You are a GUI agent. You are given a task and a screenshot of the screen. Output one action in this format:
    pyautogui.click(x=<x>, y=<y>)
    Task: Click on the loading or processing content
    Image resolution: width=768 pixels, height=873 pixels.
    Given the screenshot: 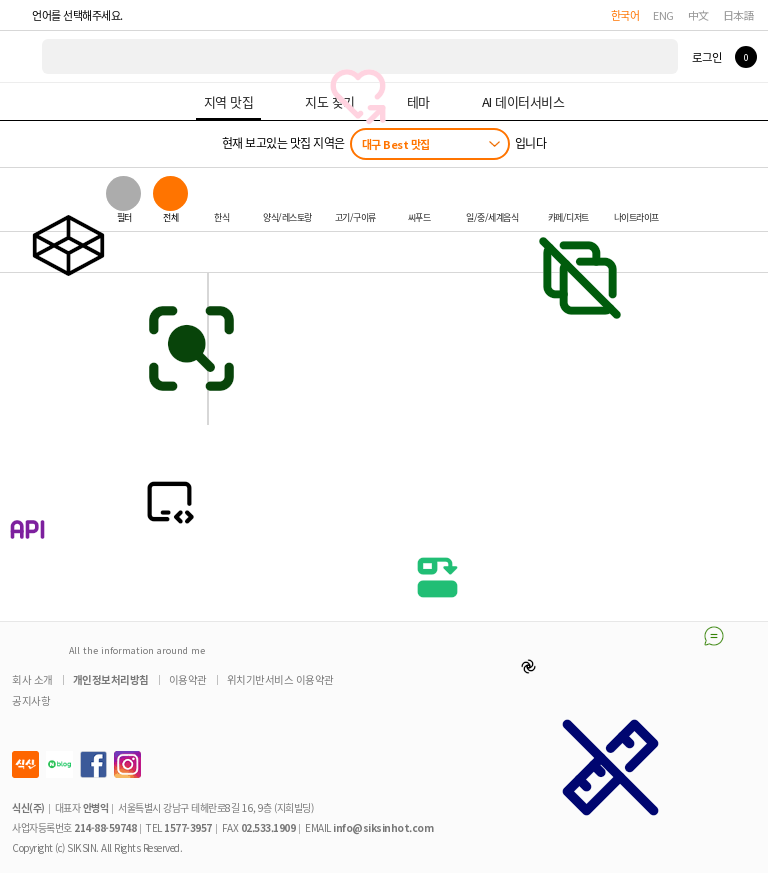 What is the action you would take?
    pyautogui.click(x=528, y=666)
    